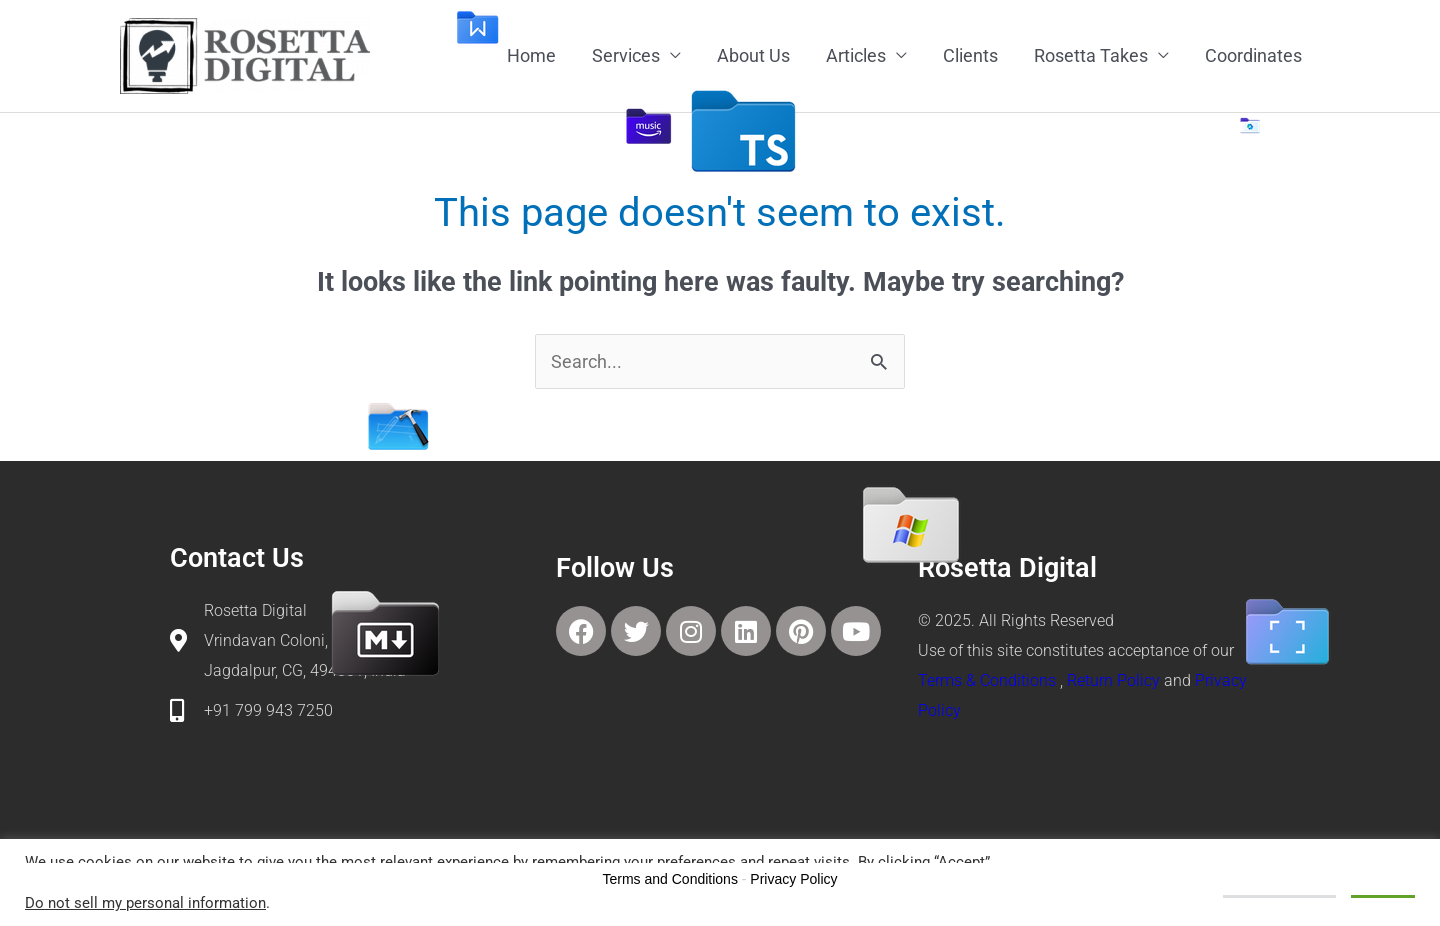 This screenshot has height=926, width=1440. Describe the element at coordinates (648, 127) in the screenshot. I see `open folder containing amazon music files` at that location.